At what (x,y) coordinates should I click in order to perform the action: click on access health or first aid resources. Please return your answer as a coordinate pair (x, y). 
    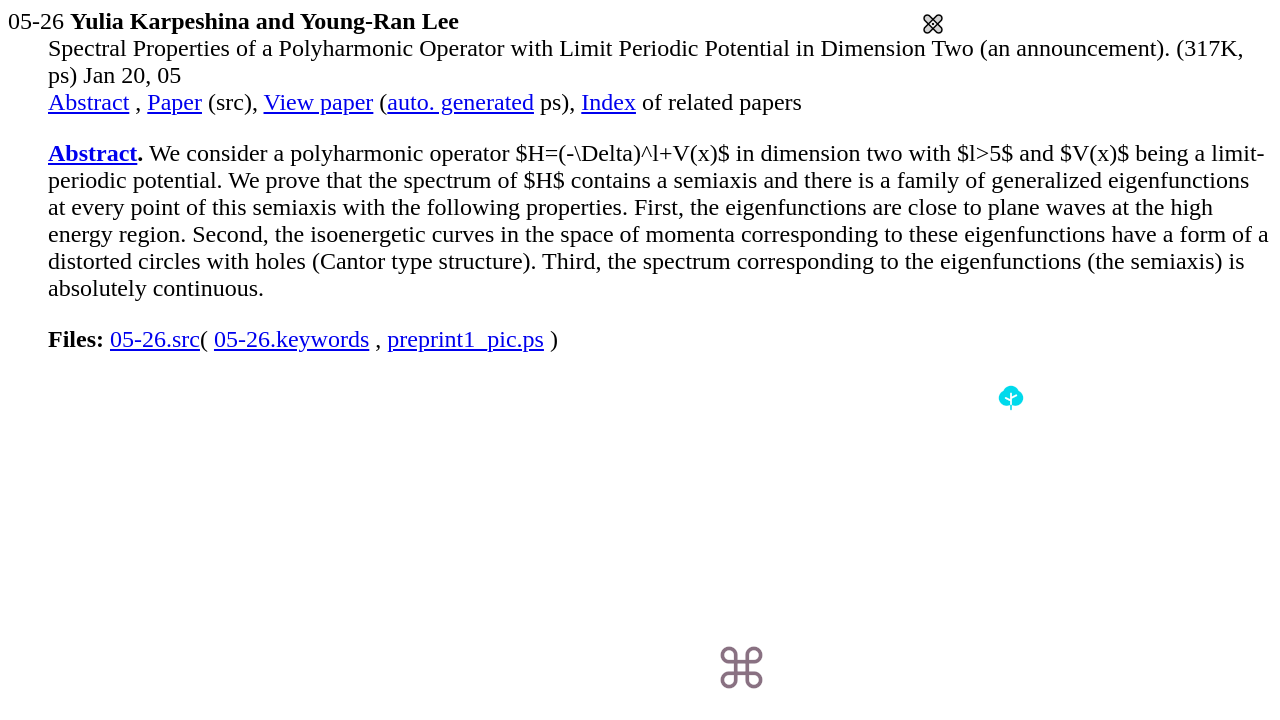
    Looking at the image, I should click on (933, 24).